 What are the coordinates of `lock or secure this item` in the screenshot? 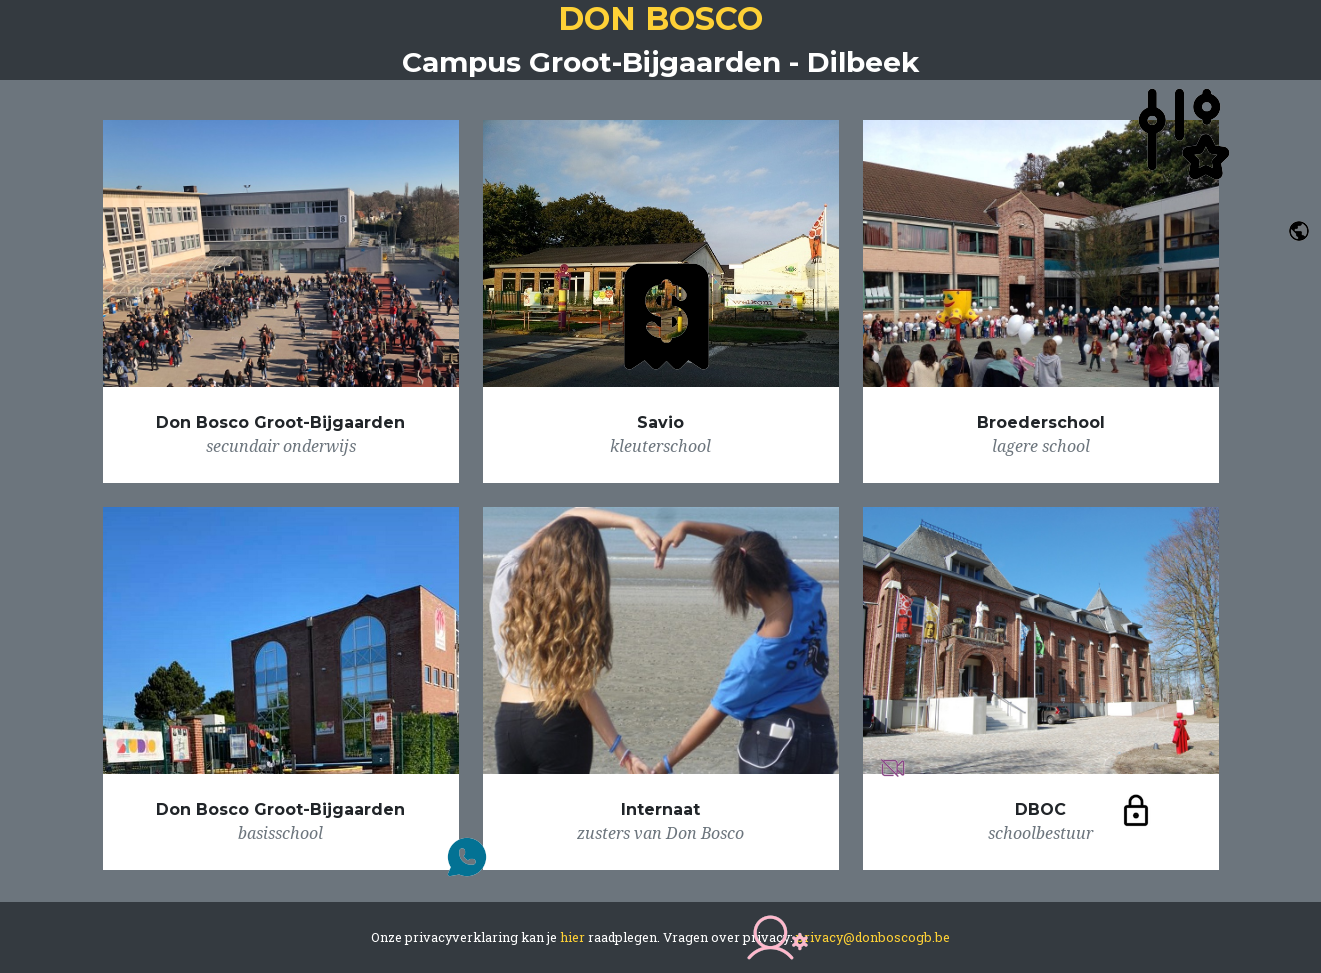 It's located at (1136, 811).